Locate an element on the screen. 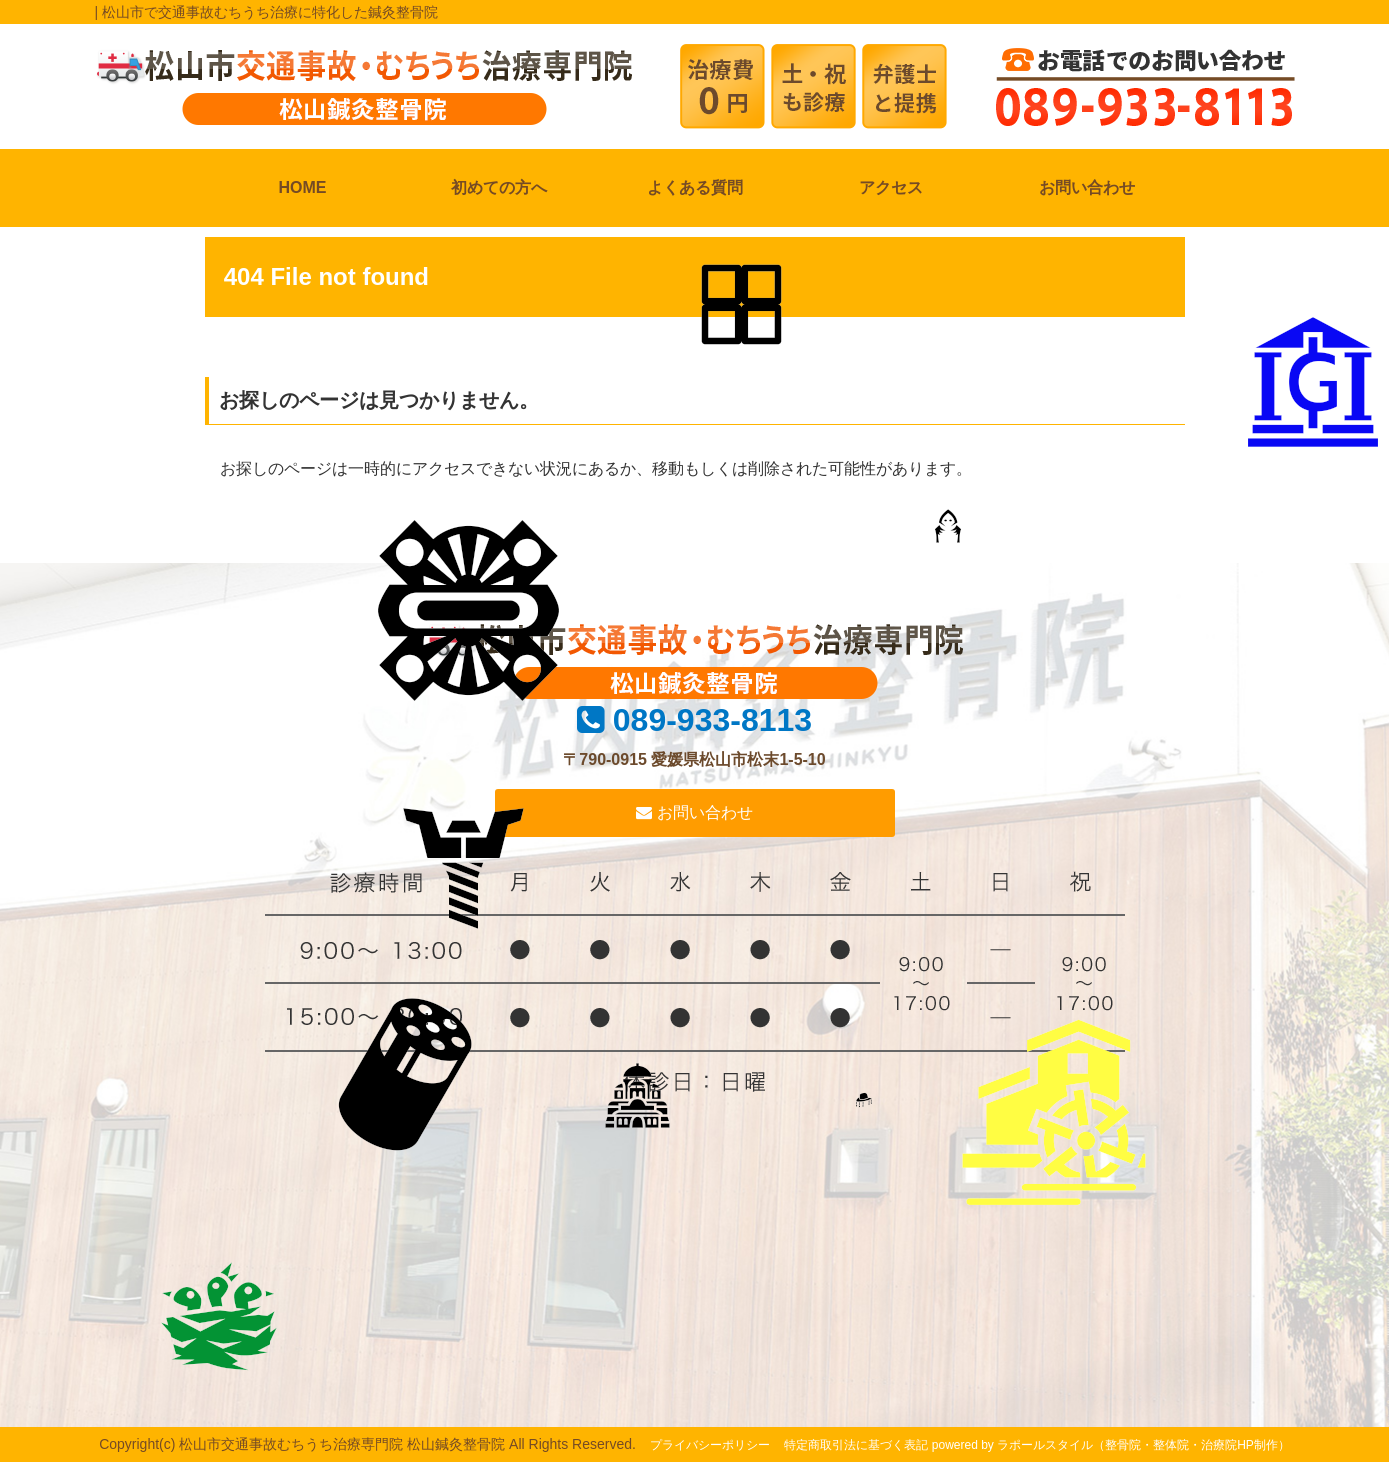 Image resolution: width=1389 pixels, height=1462 pixels. select cultist character class is located at coordinates (948, 526).